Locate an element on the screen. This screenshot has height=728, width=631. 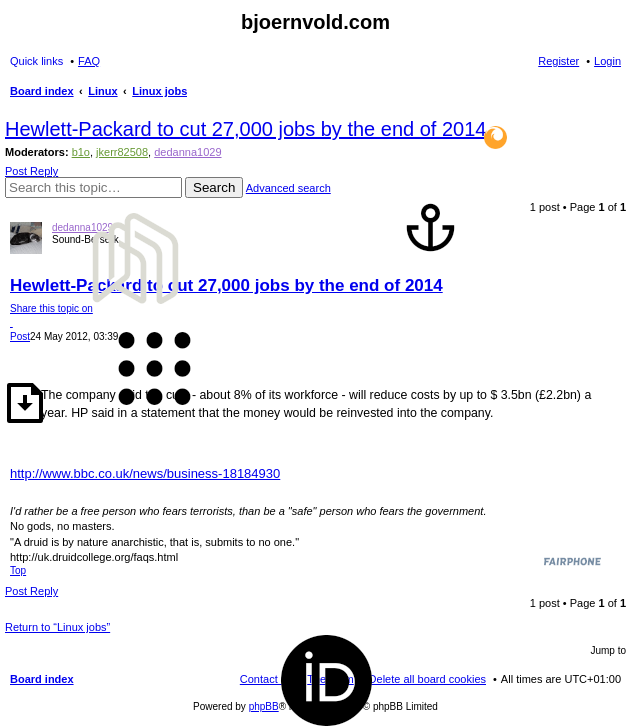
download this file is located at coordinates (25, 403).